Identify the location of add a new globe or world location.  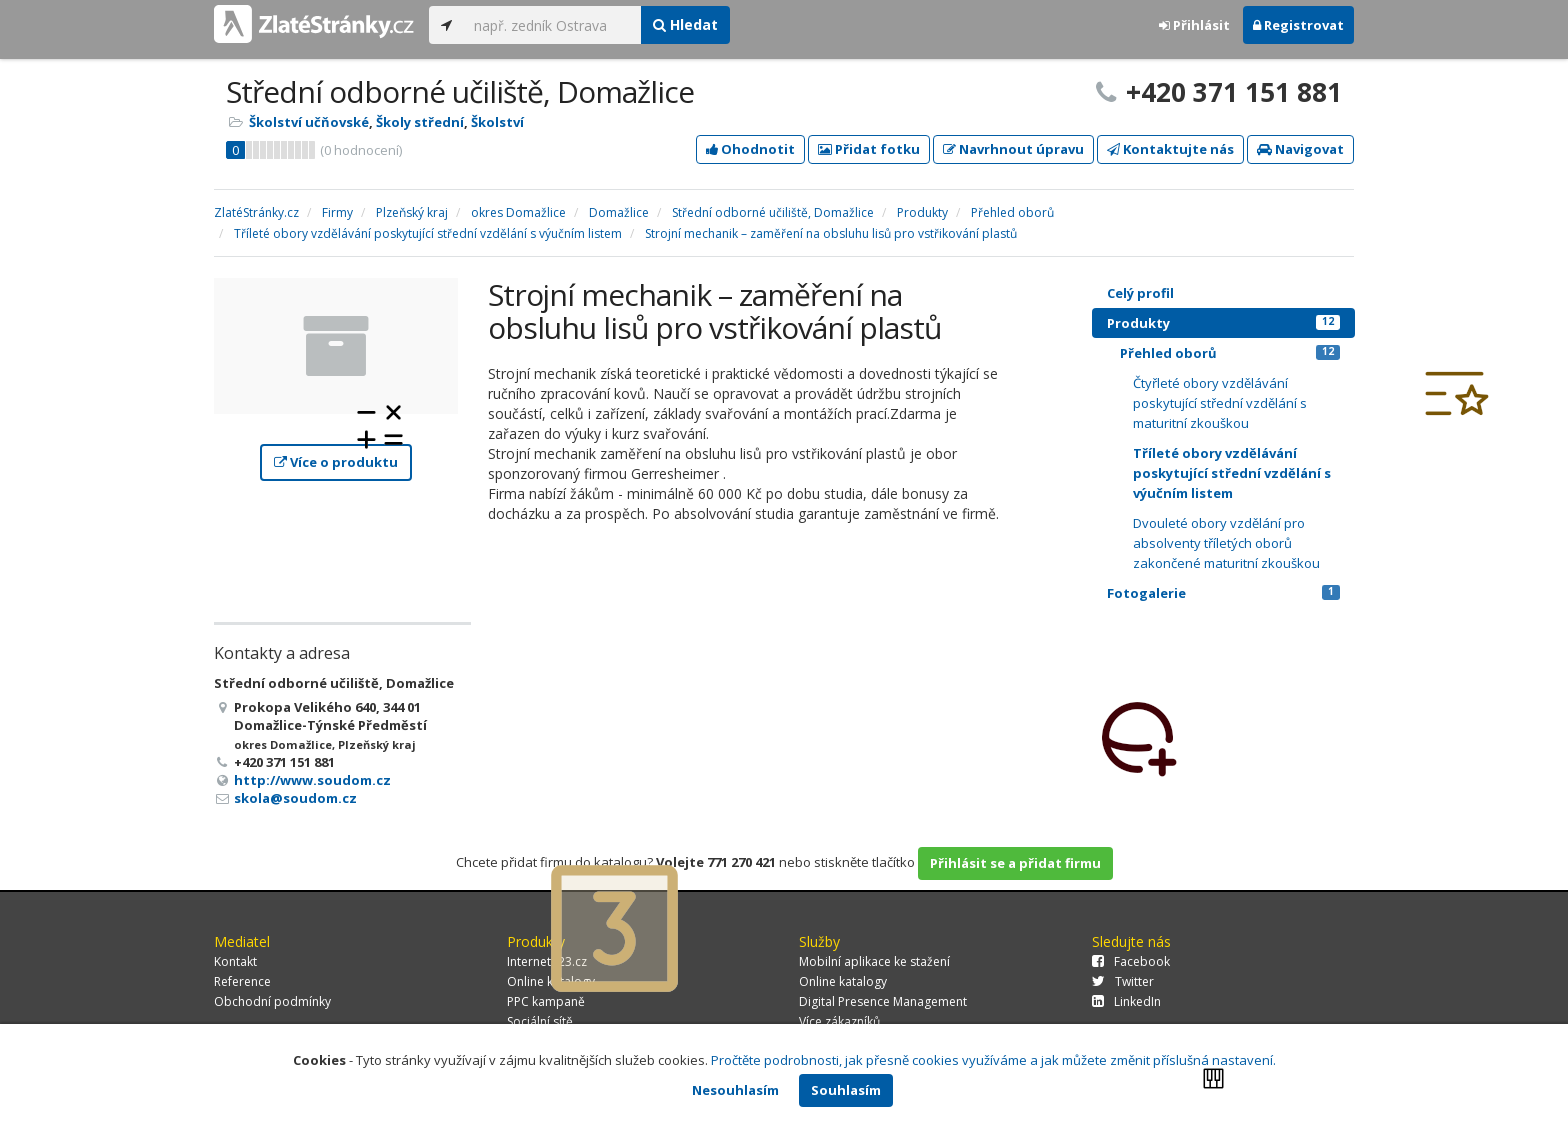
(1137, 737).